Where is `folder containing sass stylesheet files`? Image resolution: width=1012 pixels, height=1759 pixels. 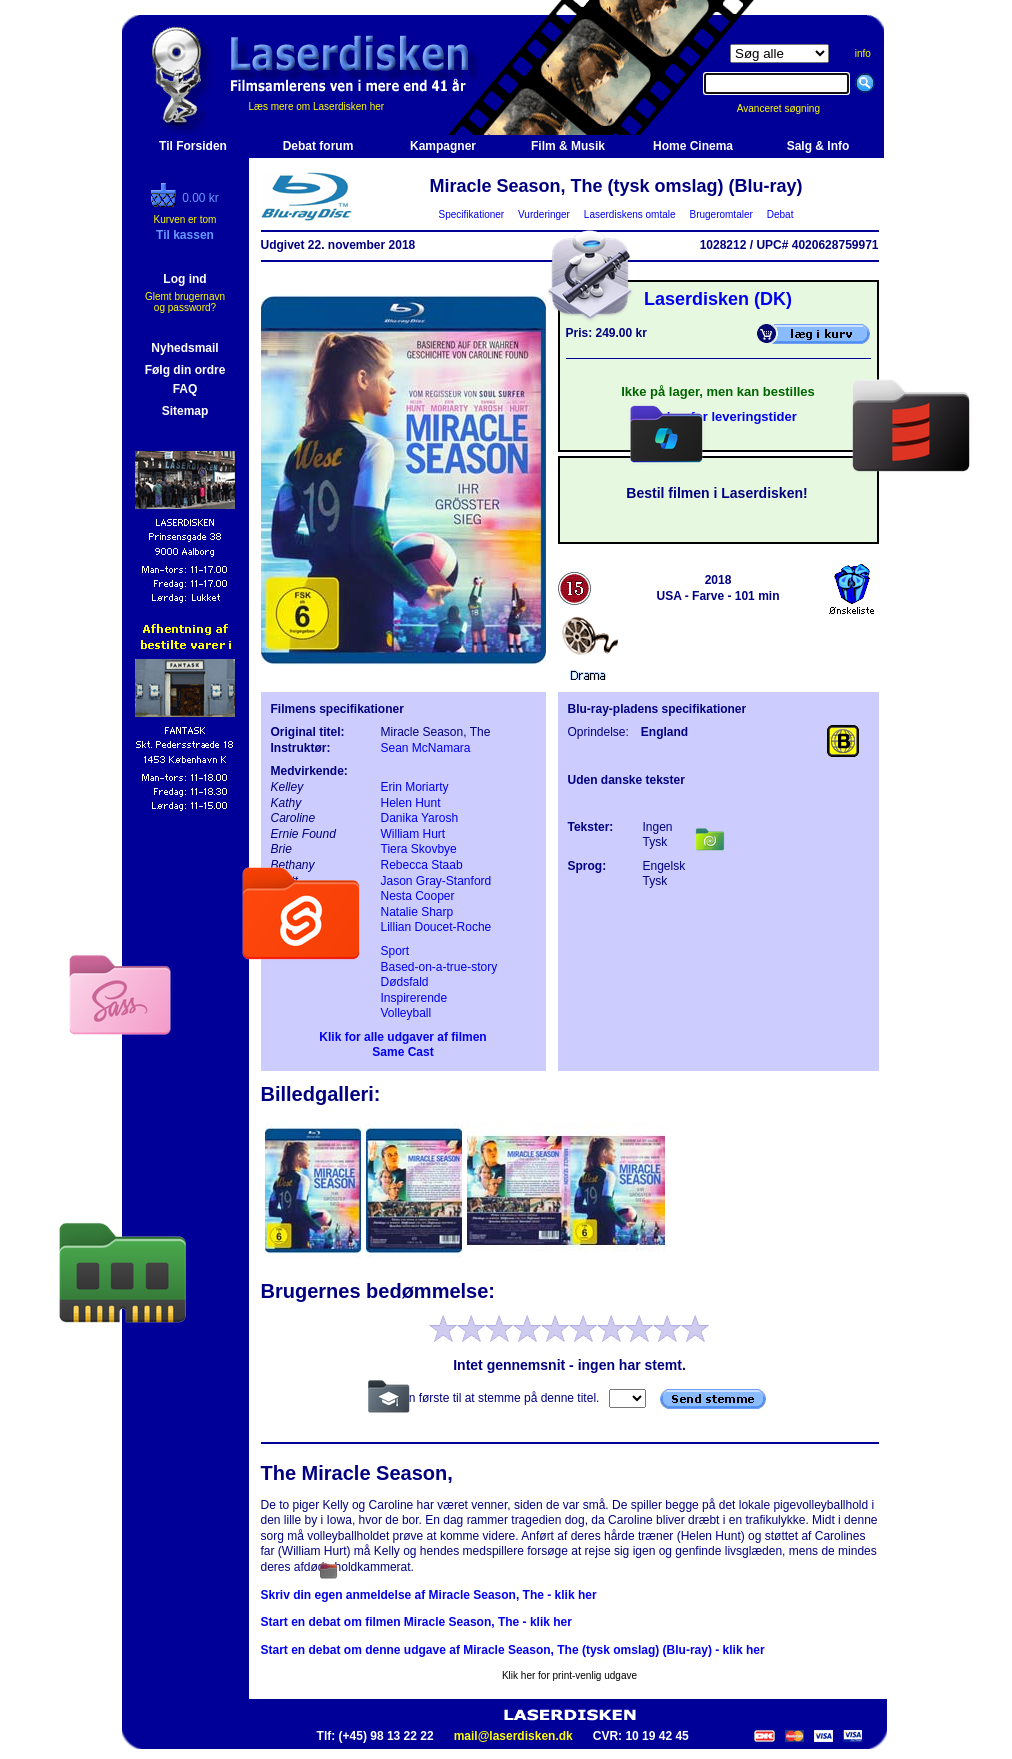 folder containing sass stylesheet files is located at coordinates (119, 997).